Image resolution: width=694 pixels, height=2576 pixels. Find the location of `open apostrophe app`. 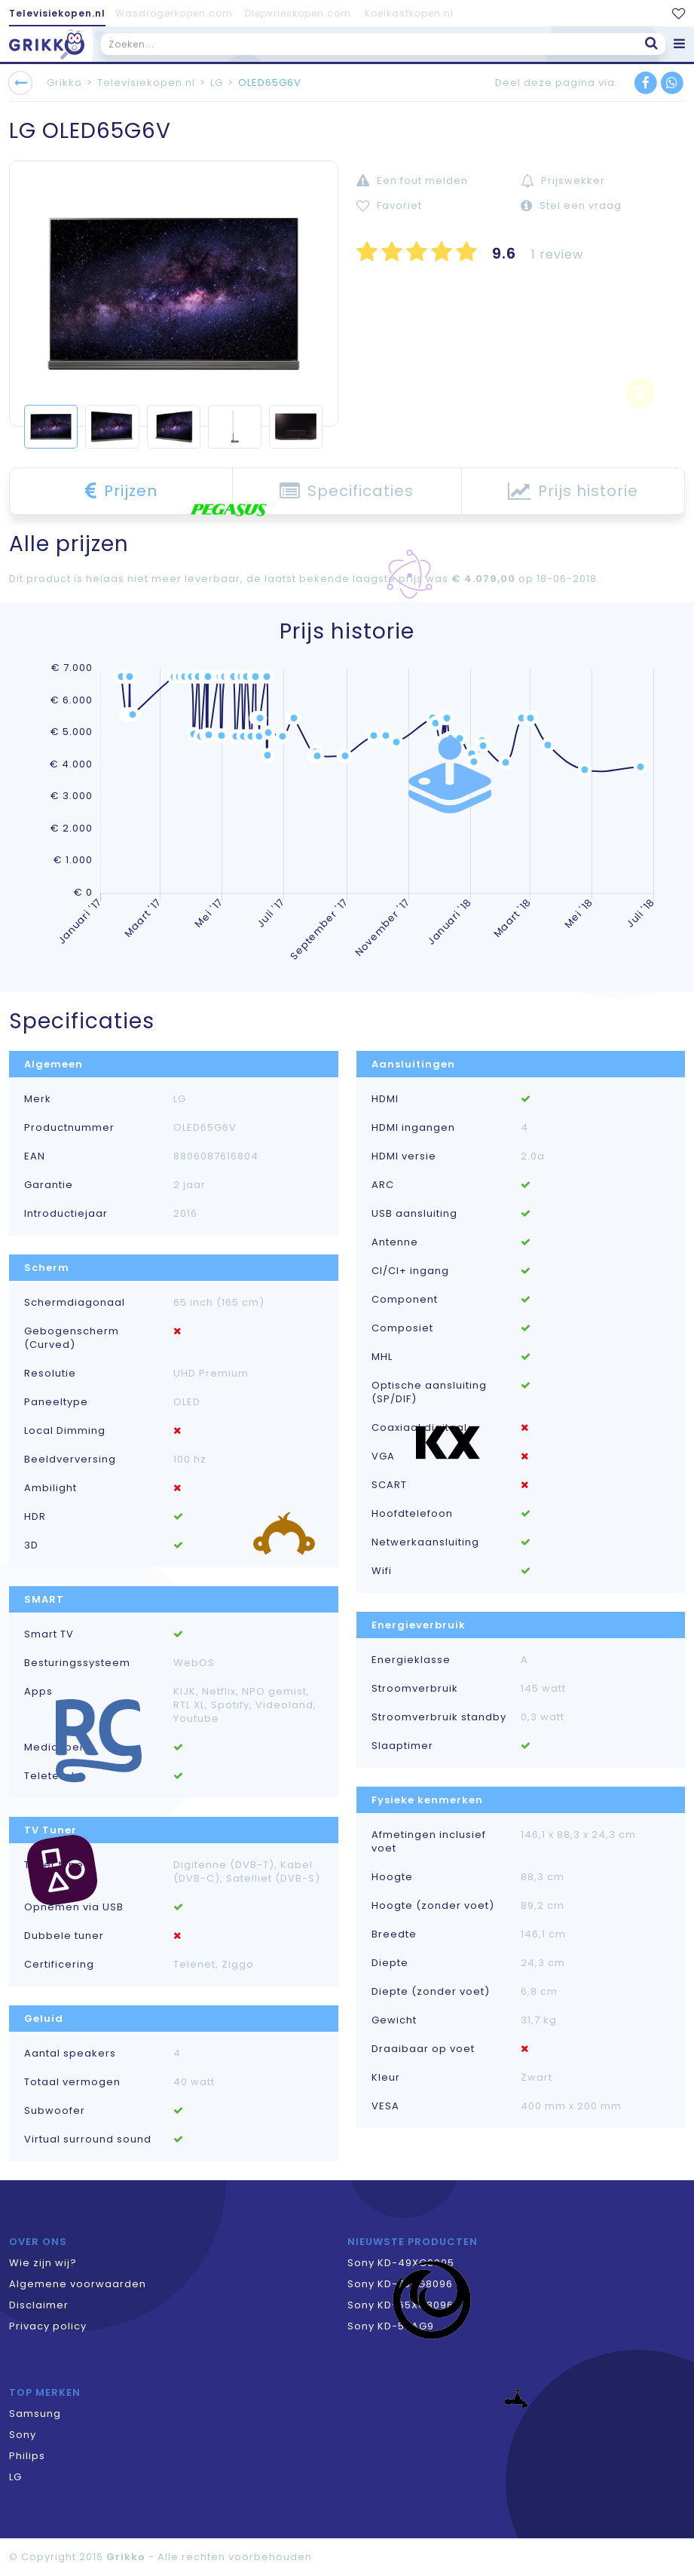

open apostrophe app is located at coordinates (62, 1870).